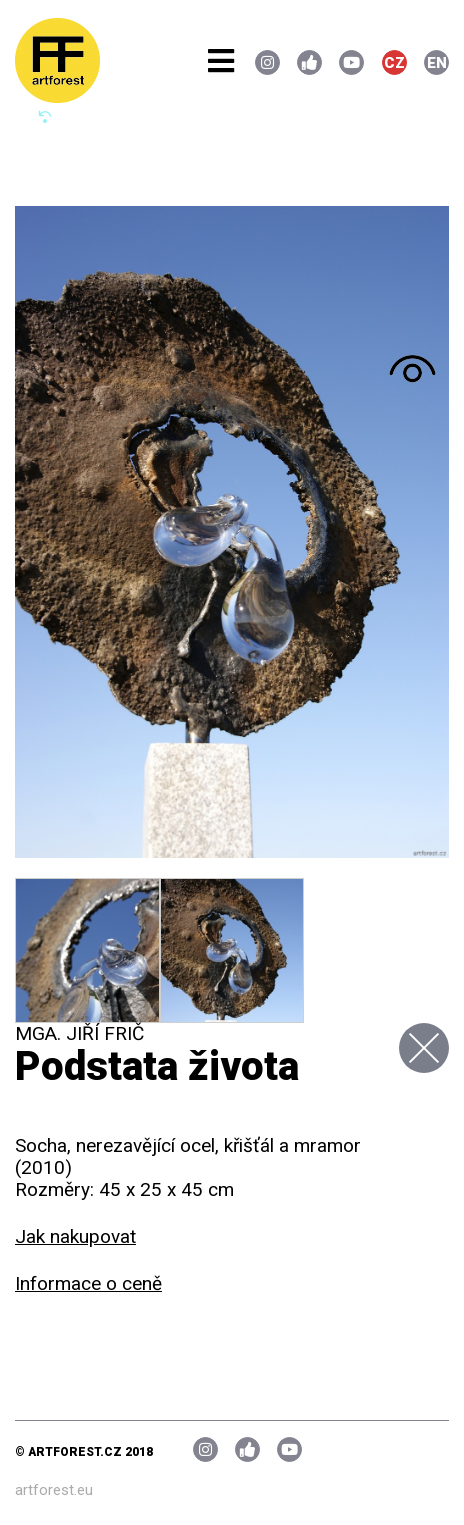 The image size is (464, 1525). Describe the element at coordinates (45, 117) in the screenshot. I see `step back to the previous line during debugging` at that location.